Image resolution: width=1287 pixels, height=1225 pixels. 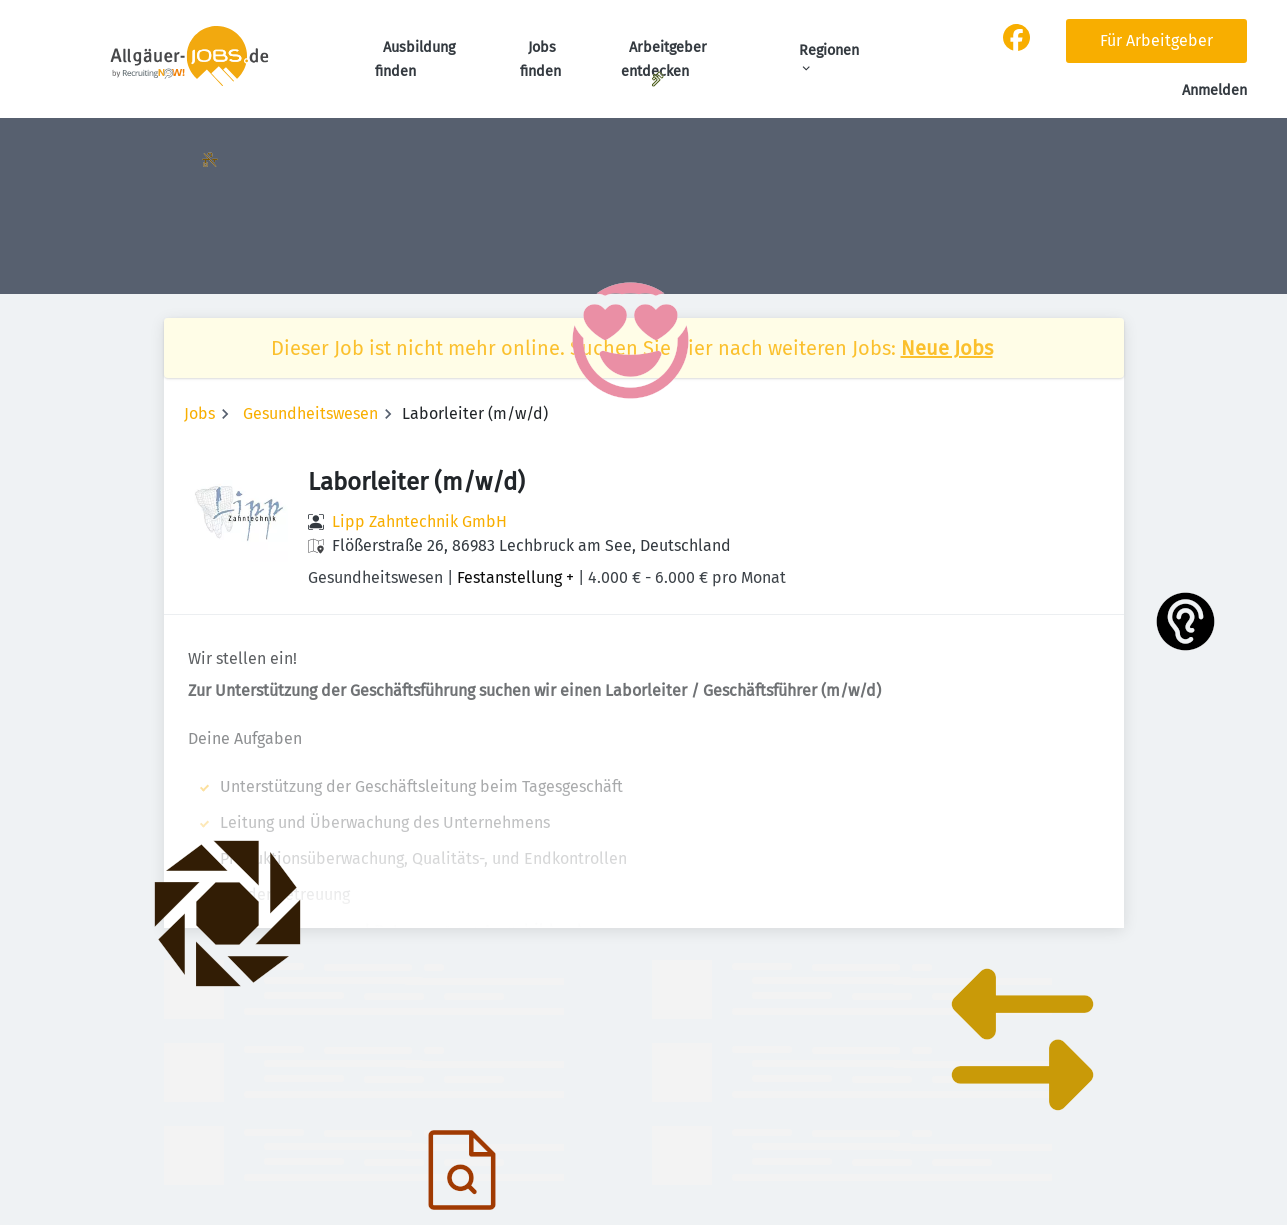 What do you see at coordinates (1022, 1039) in the screenshot?
I see `resize or adjust width horizontally` at bounding box center [1022, 1039].